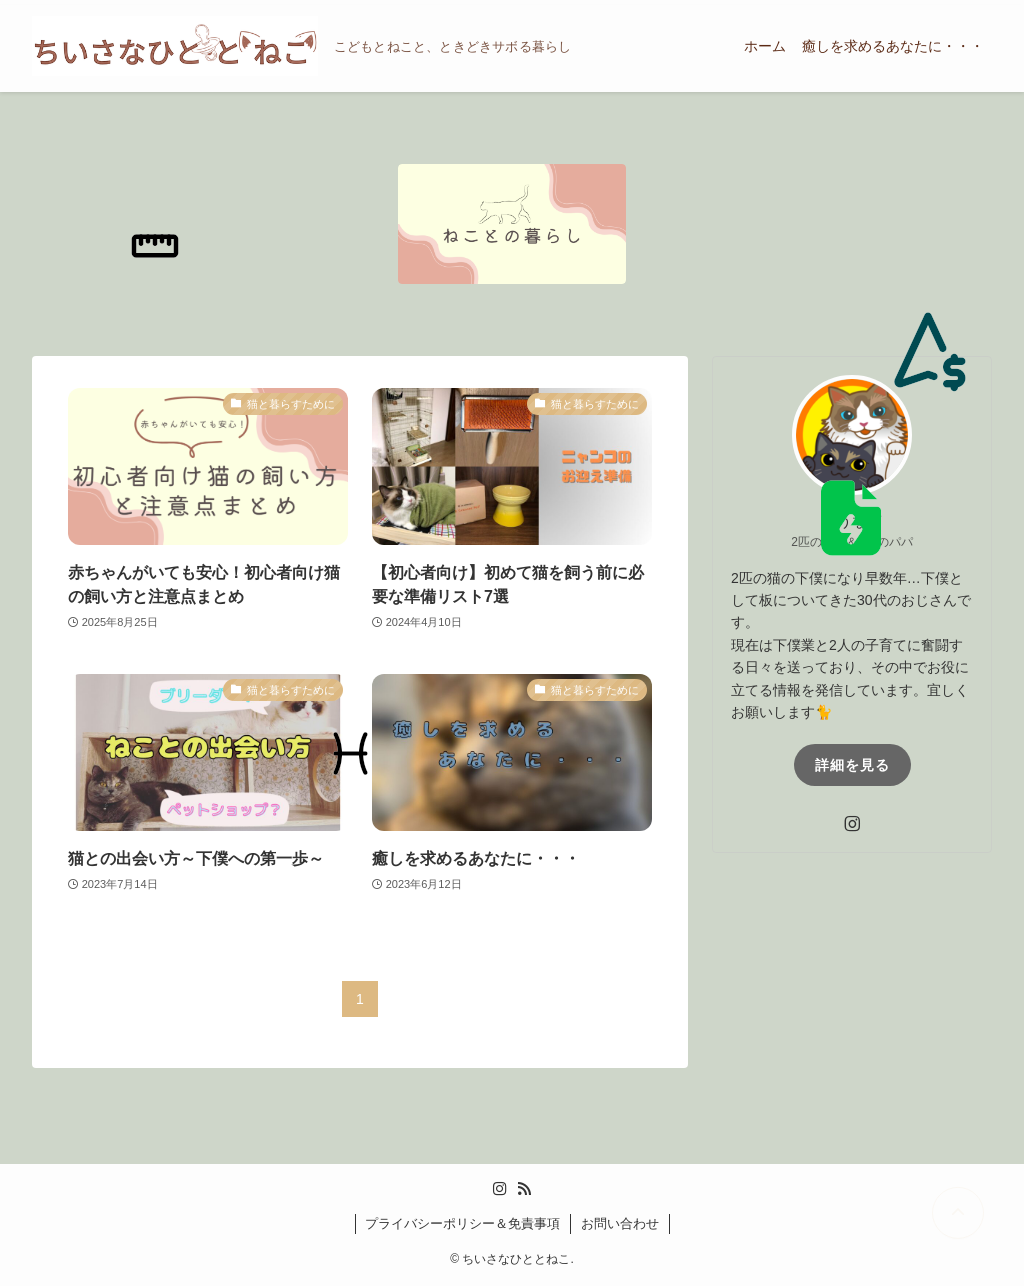  Describe the element at coordinates (350, 753) in the screenshot. I see `pisces zodiac sign symbol` at that location.